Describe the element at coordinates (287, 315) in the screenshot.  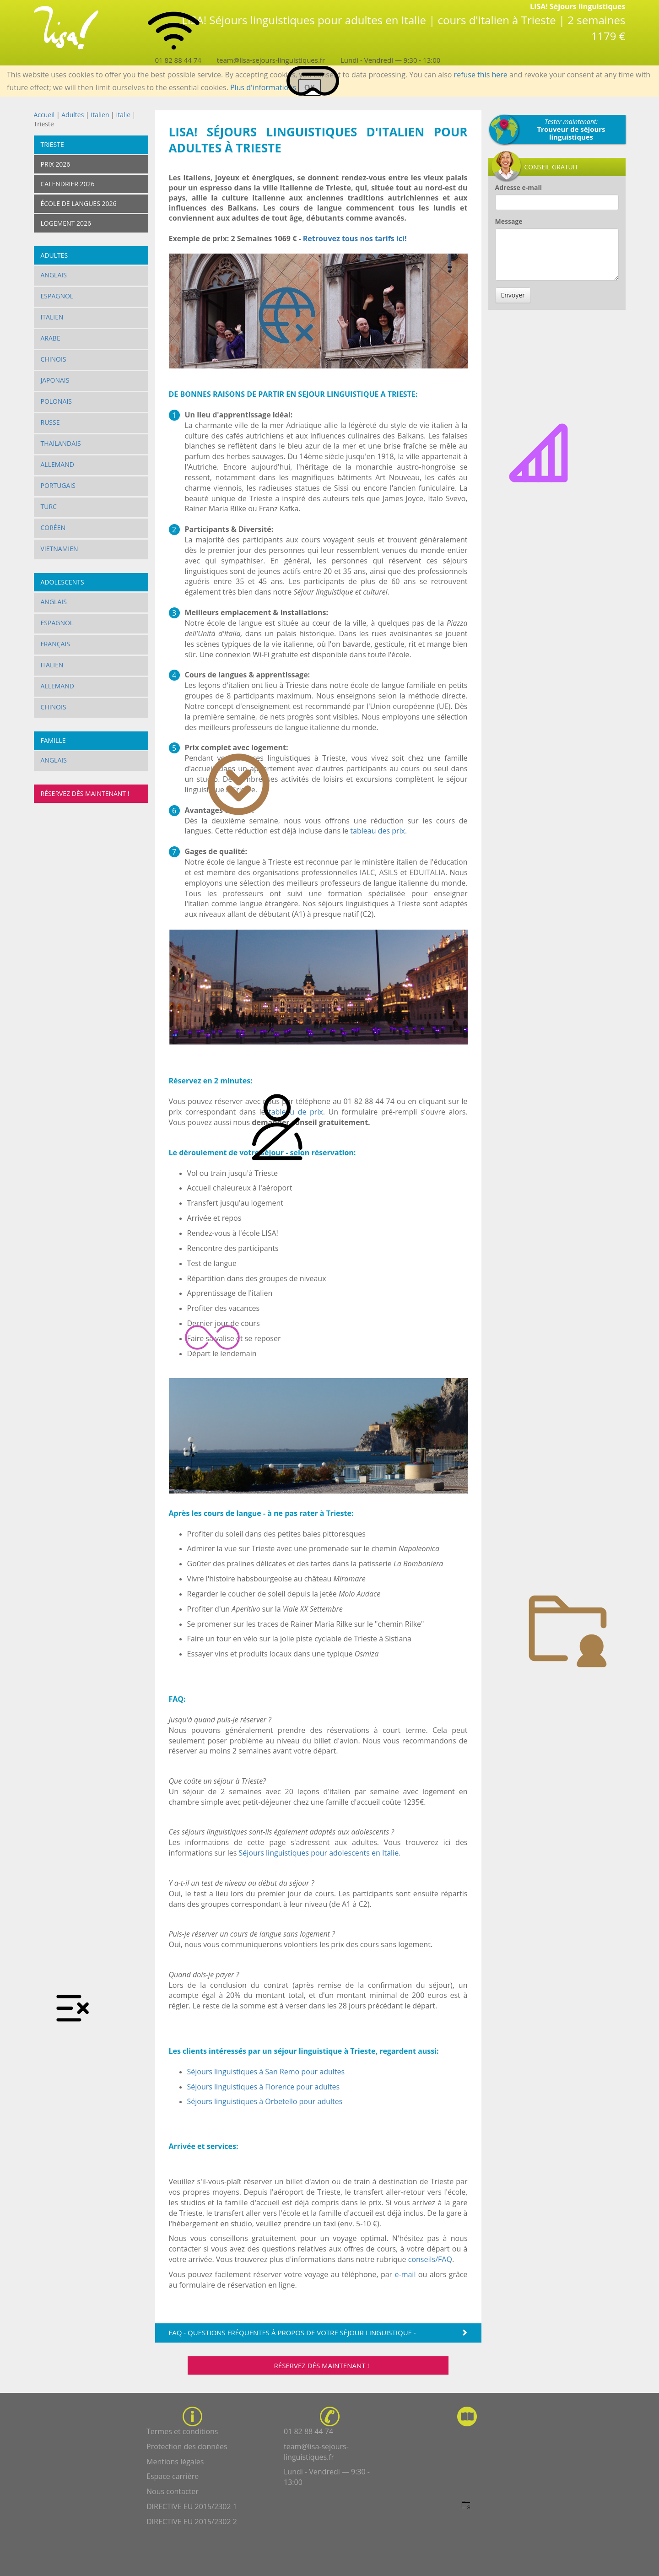
I see `no internet connection` at that location.